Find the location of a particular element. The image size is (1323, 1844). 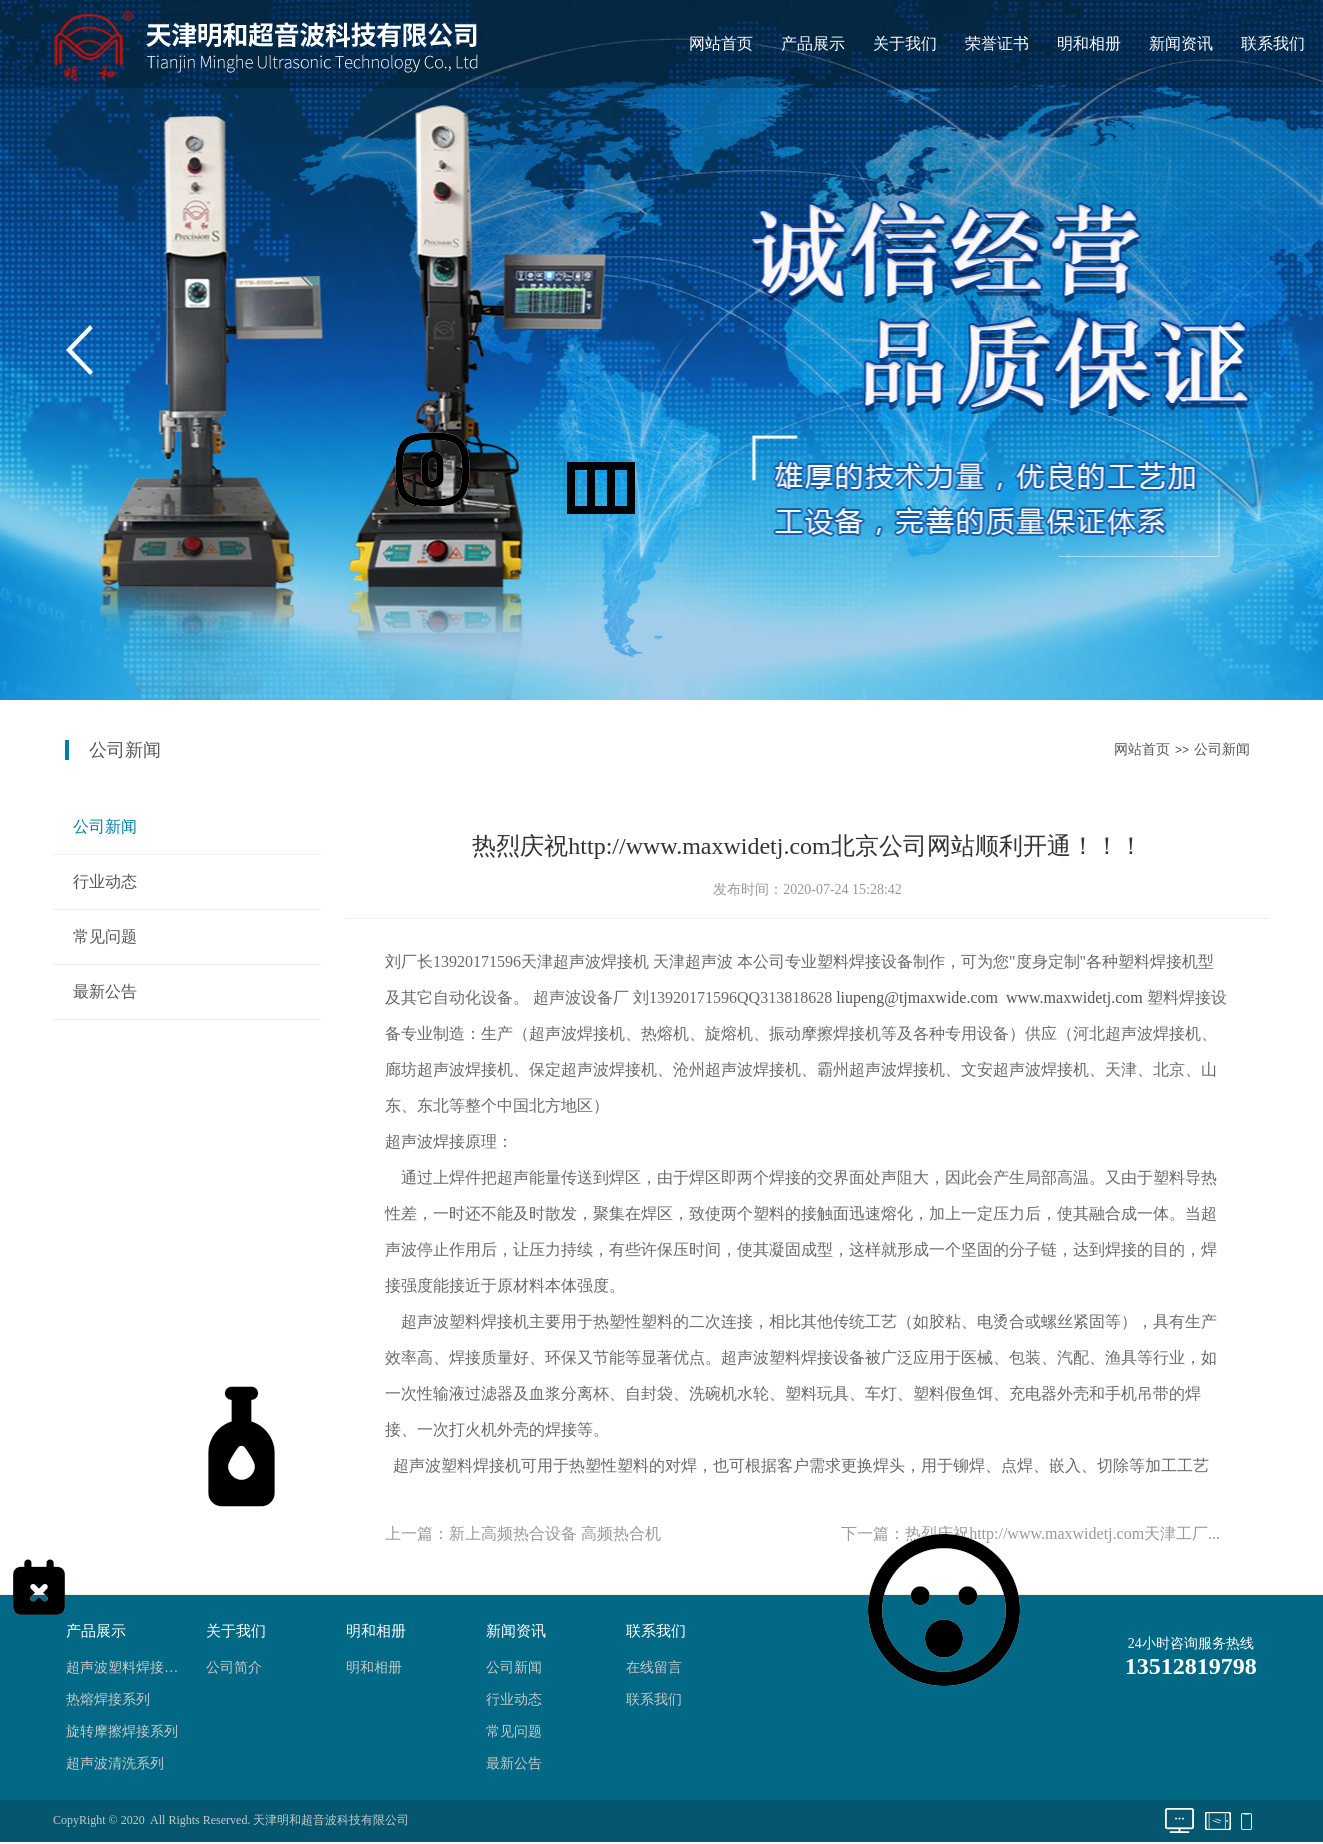

switch to column view layout is located at coordinates (599, 490).